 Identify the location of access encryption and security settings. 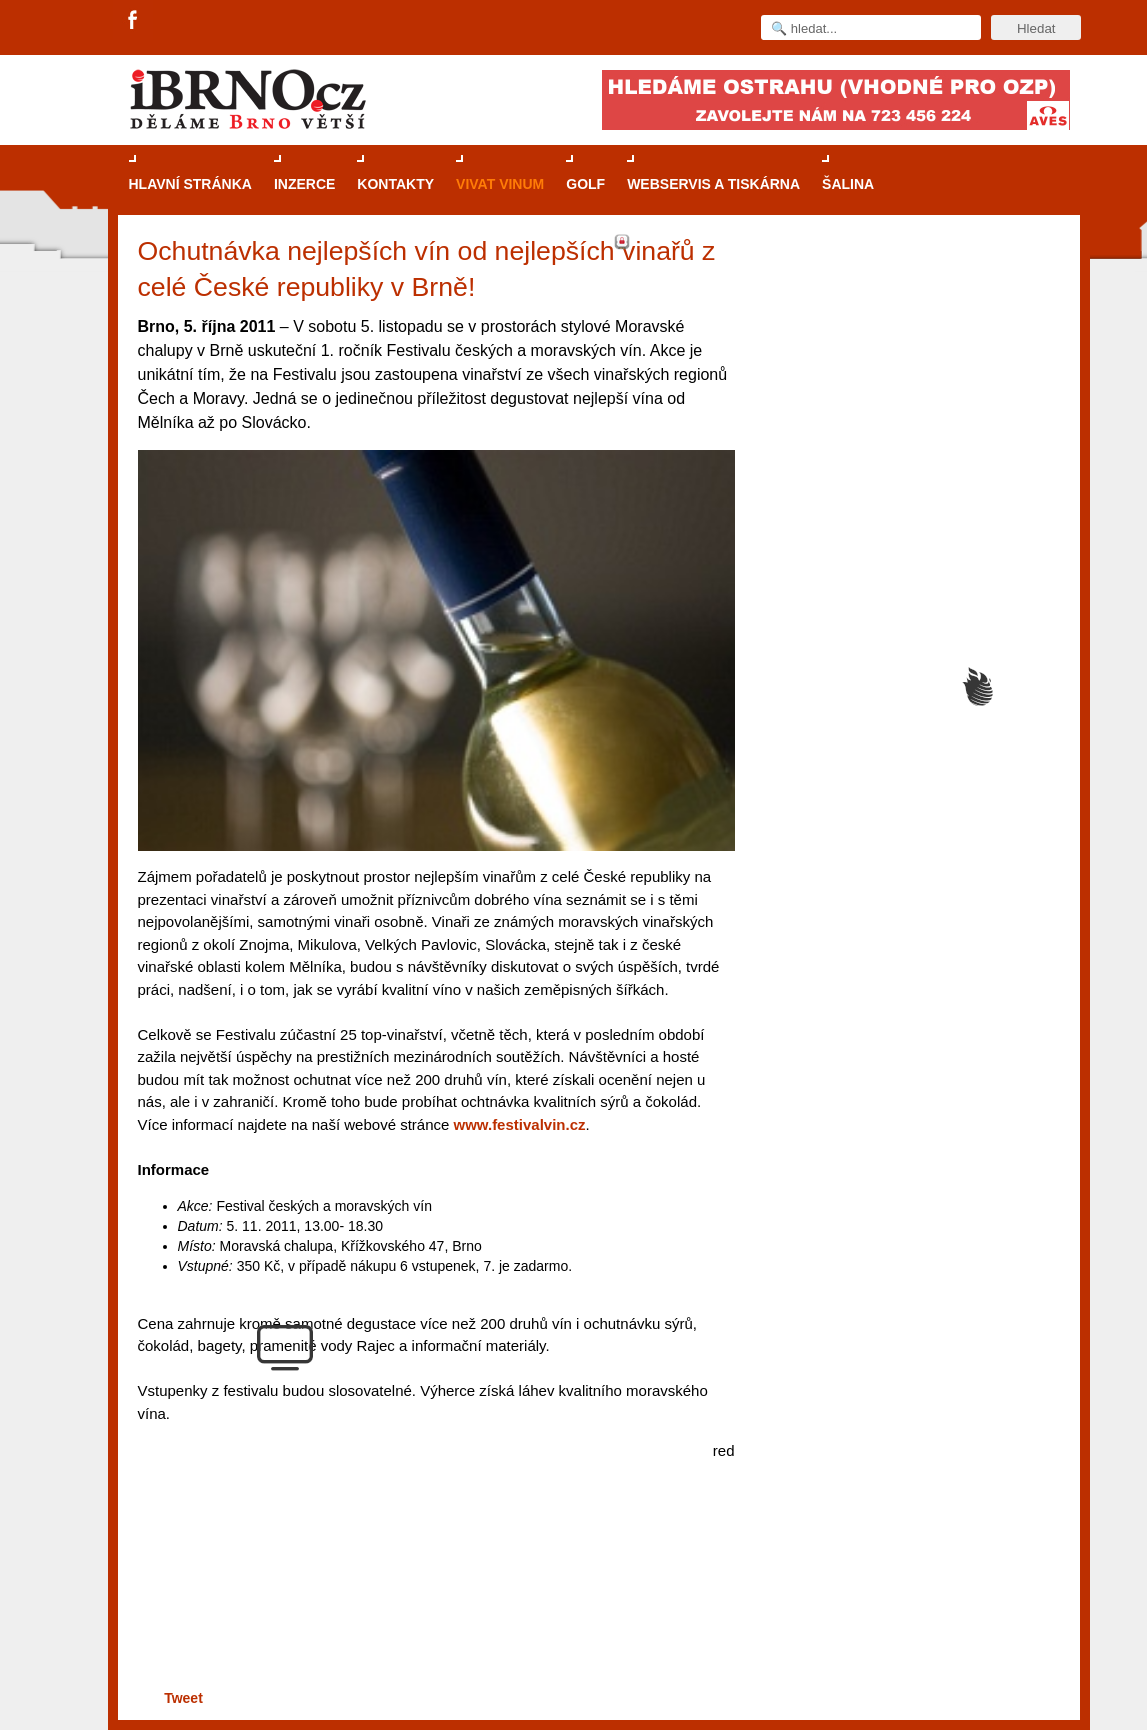
(622, 242).